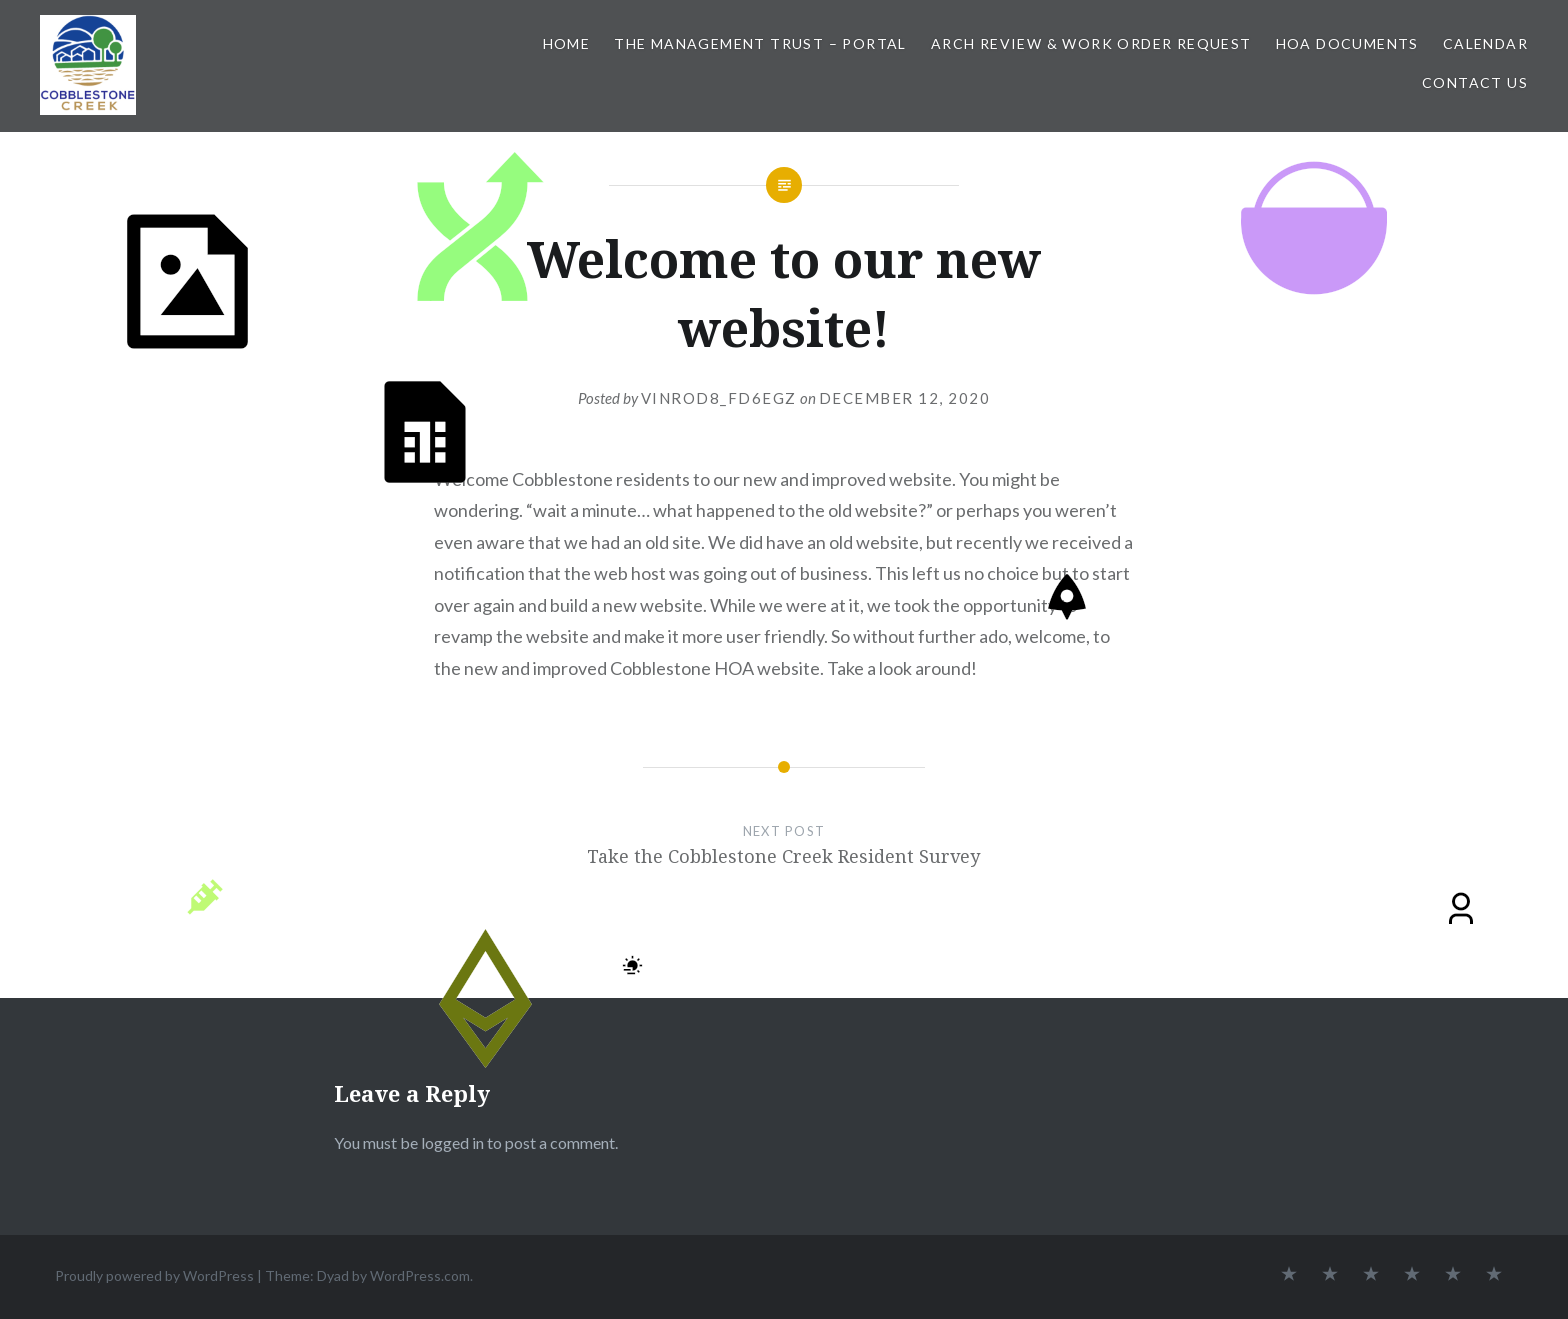 The image size is (1568, 1319). I want to click on open git extensions application, so click(480, 226).